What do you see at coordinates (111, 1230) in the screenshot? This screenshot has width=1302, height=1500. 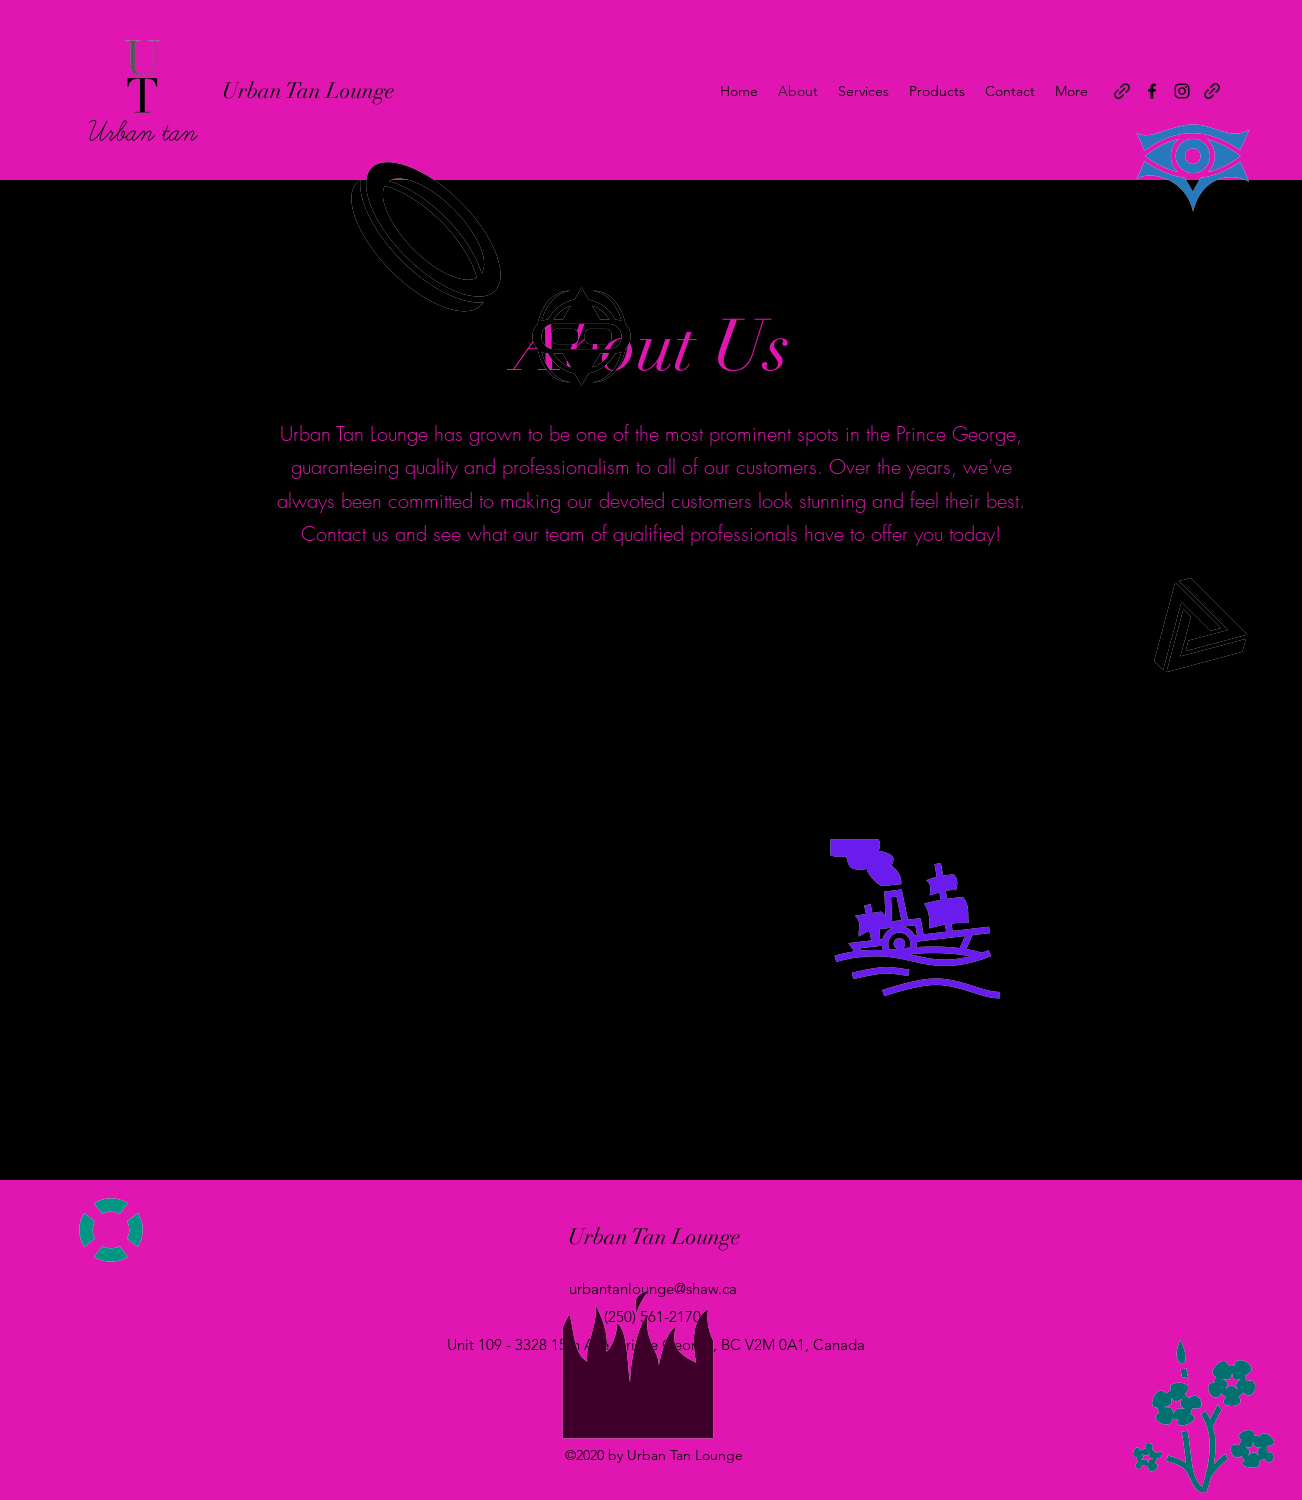 I see `access help or support center` at bounding box center [111, 1230].